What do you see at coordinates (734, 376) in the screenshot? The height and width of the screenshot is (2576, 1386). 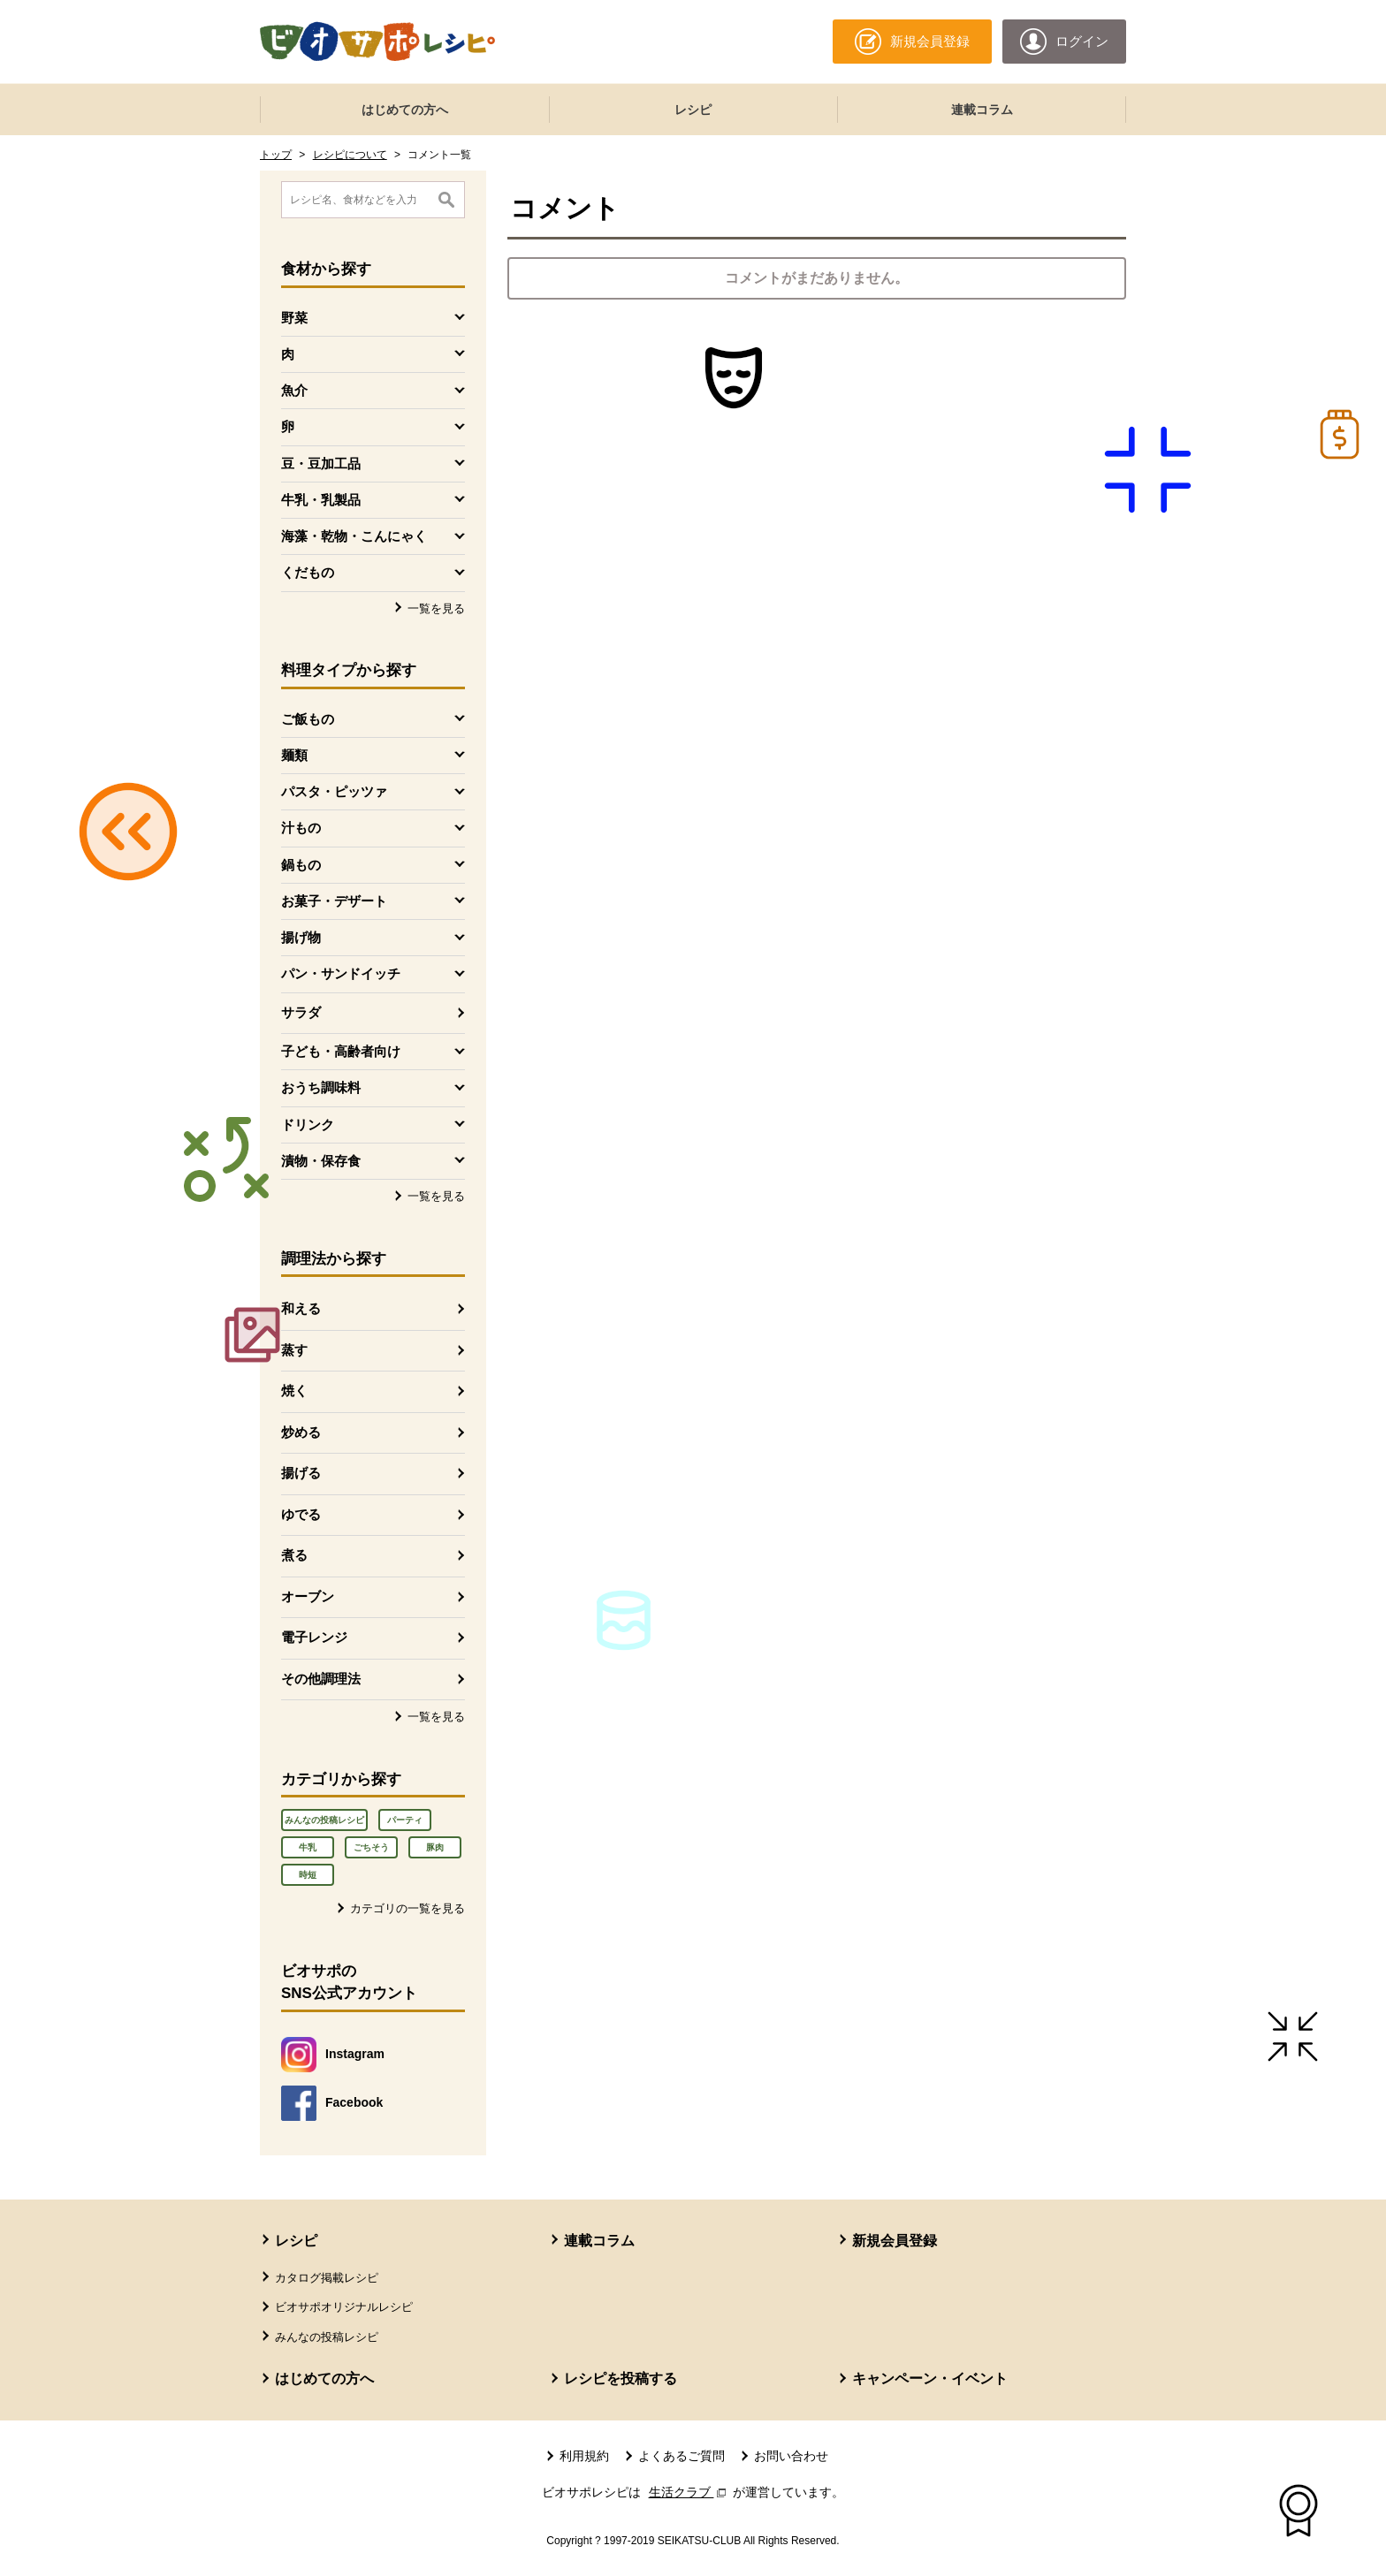 I see `indicates sad or negative emotion` at bounding box center [734, 376].